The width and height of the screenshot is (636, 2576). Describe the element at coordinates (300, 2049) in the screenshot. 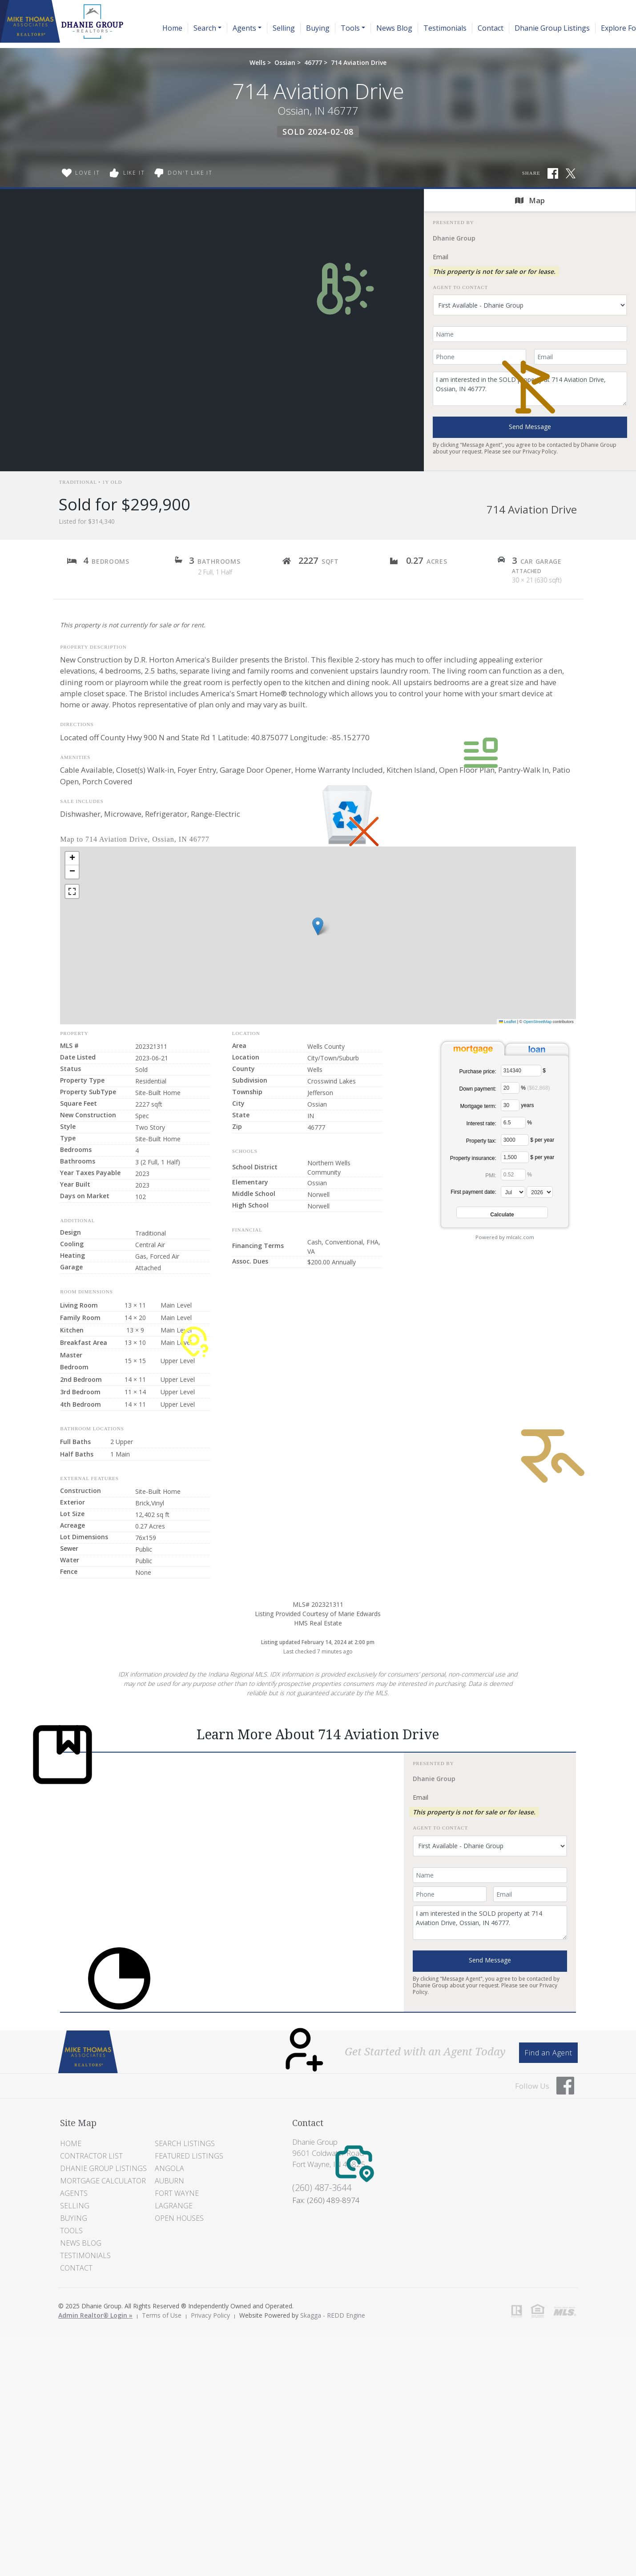

I see `add a new contact or friend` at that location.